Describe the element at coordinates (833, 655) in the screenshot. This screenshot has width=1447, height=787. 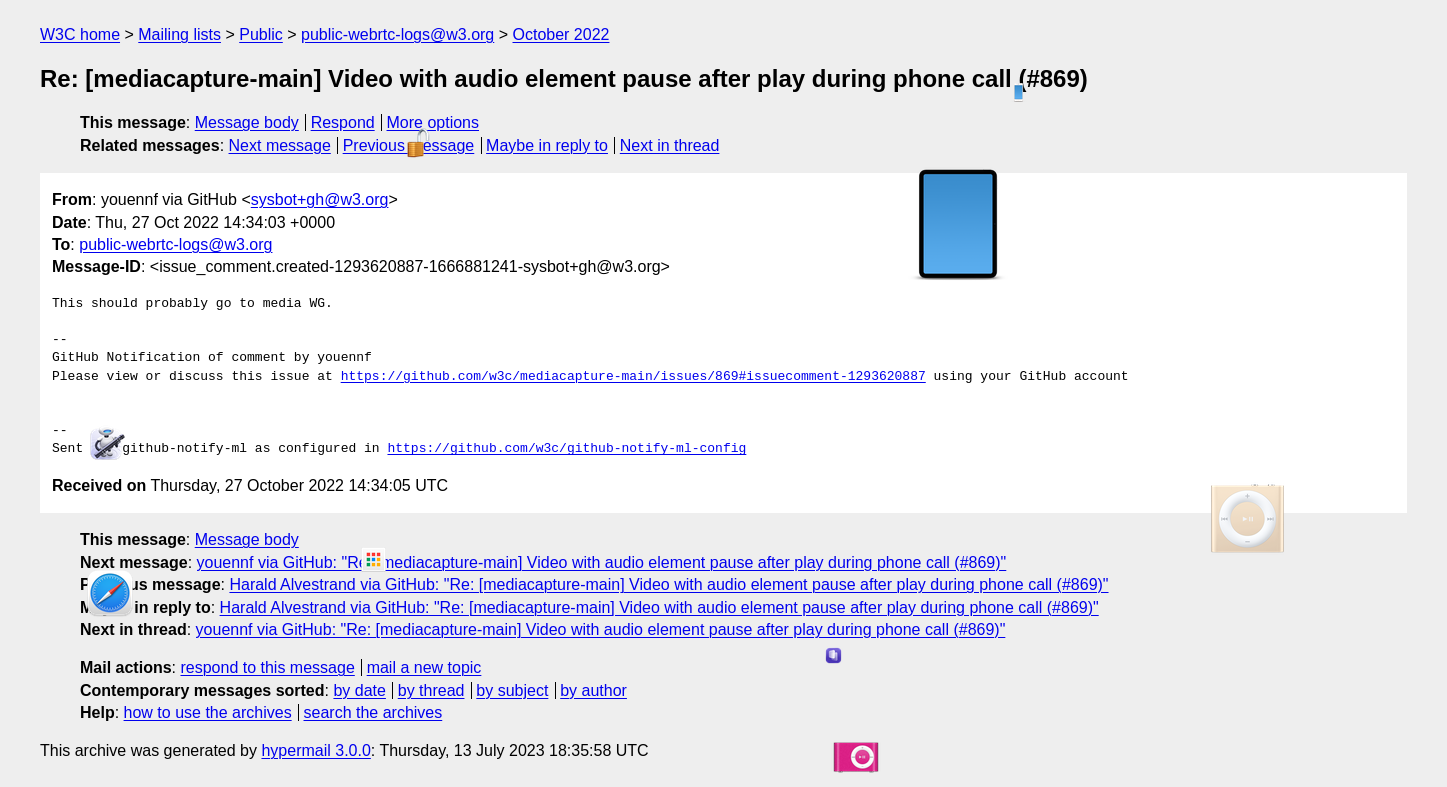
I see `open tuple for remote pair programming` at that location.